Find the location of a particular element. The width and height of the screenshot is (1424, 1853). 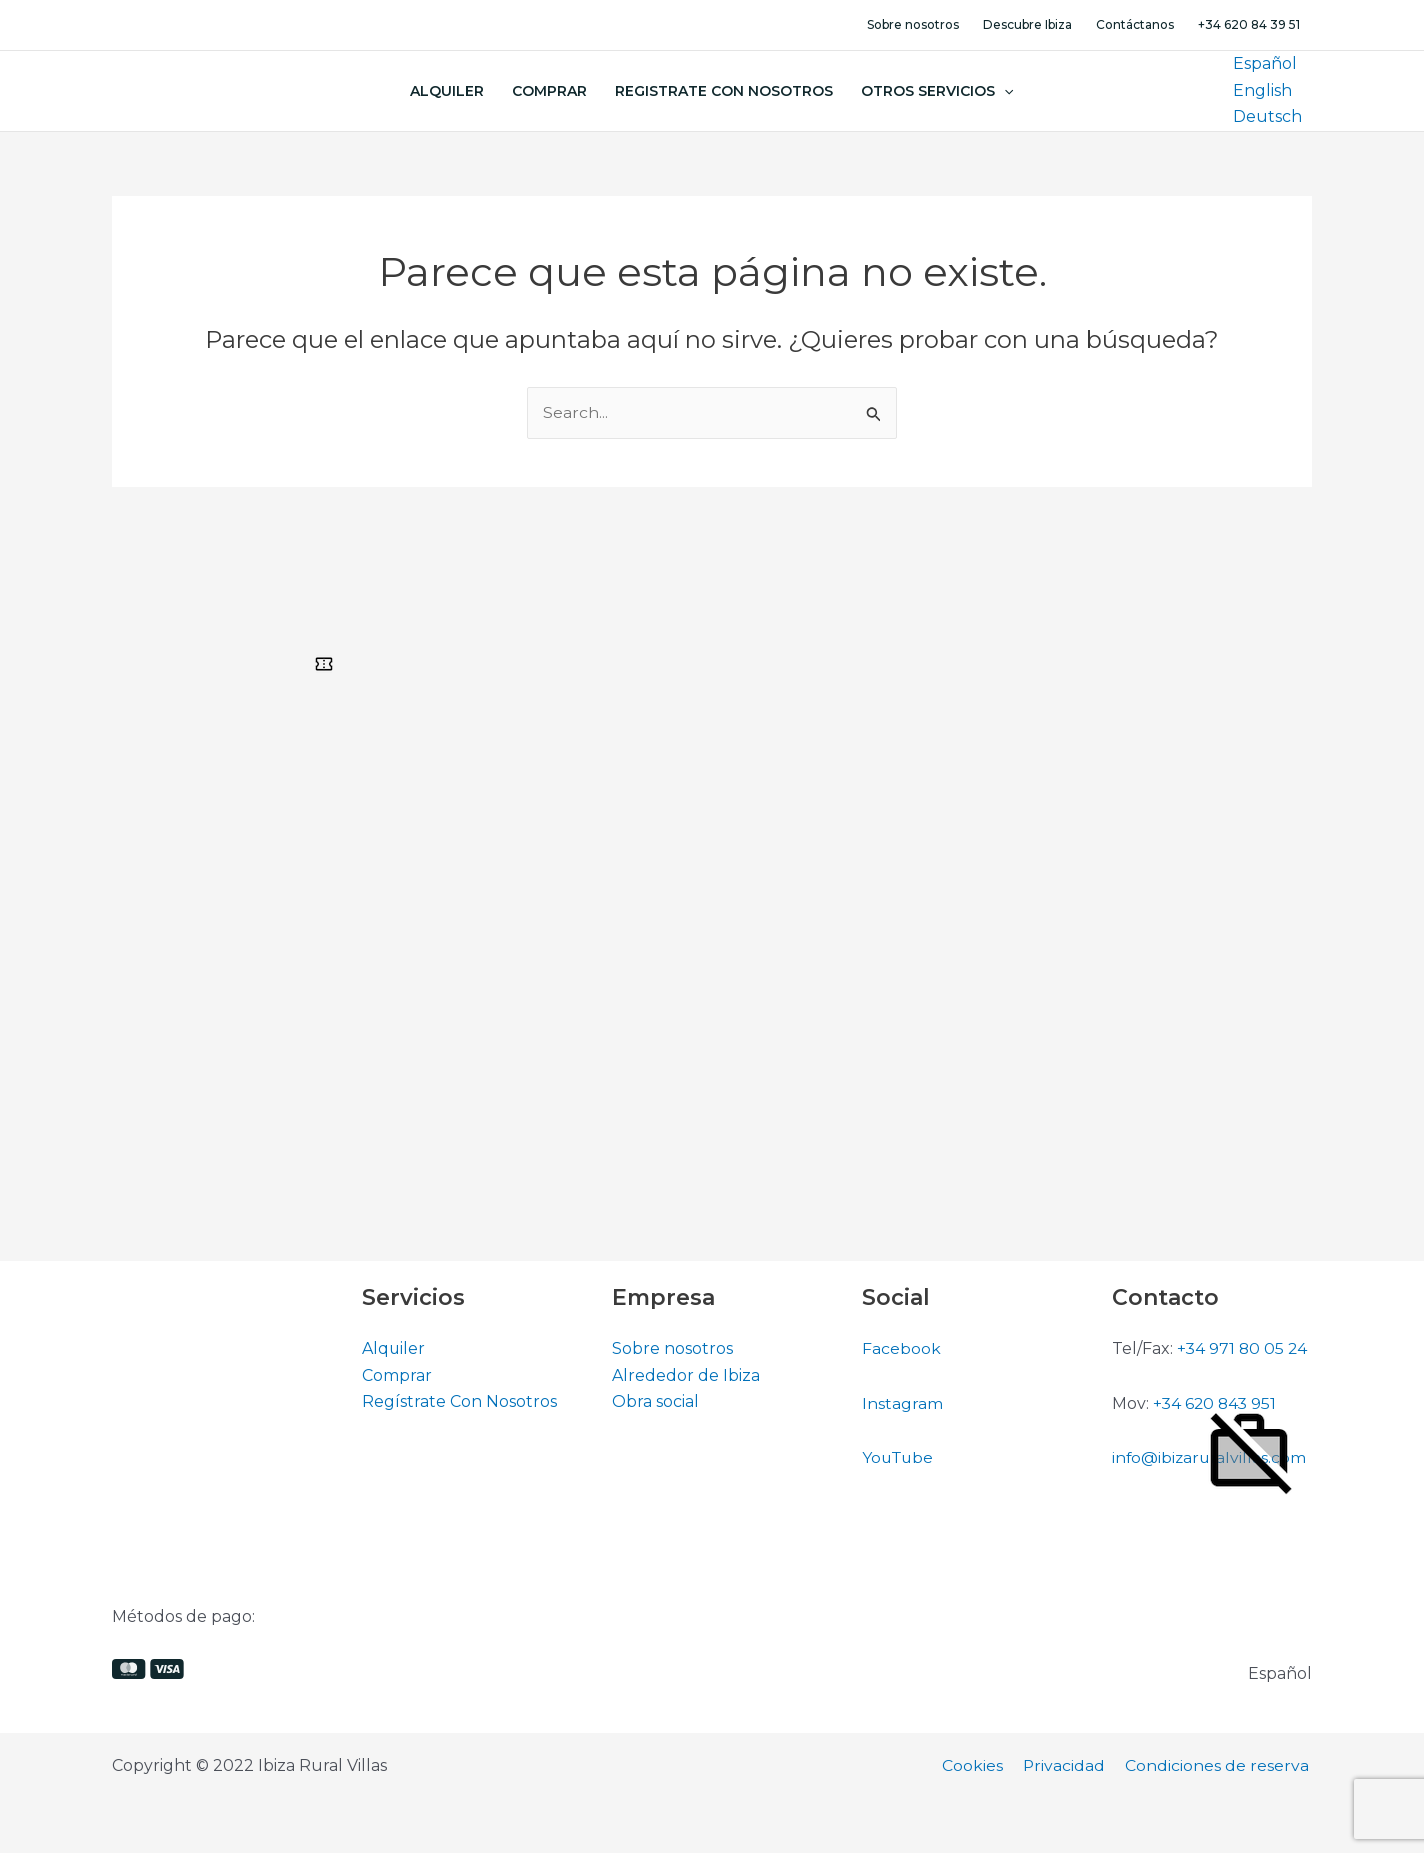

work mode disabled or turned off is located at coordinates (1249, 1452).